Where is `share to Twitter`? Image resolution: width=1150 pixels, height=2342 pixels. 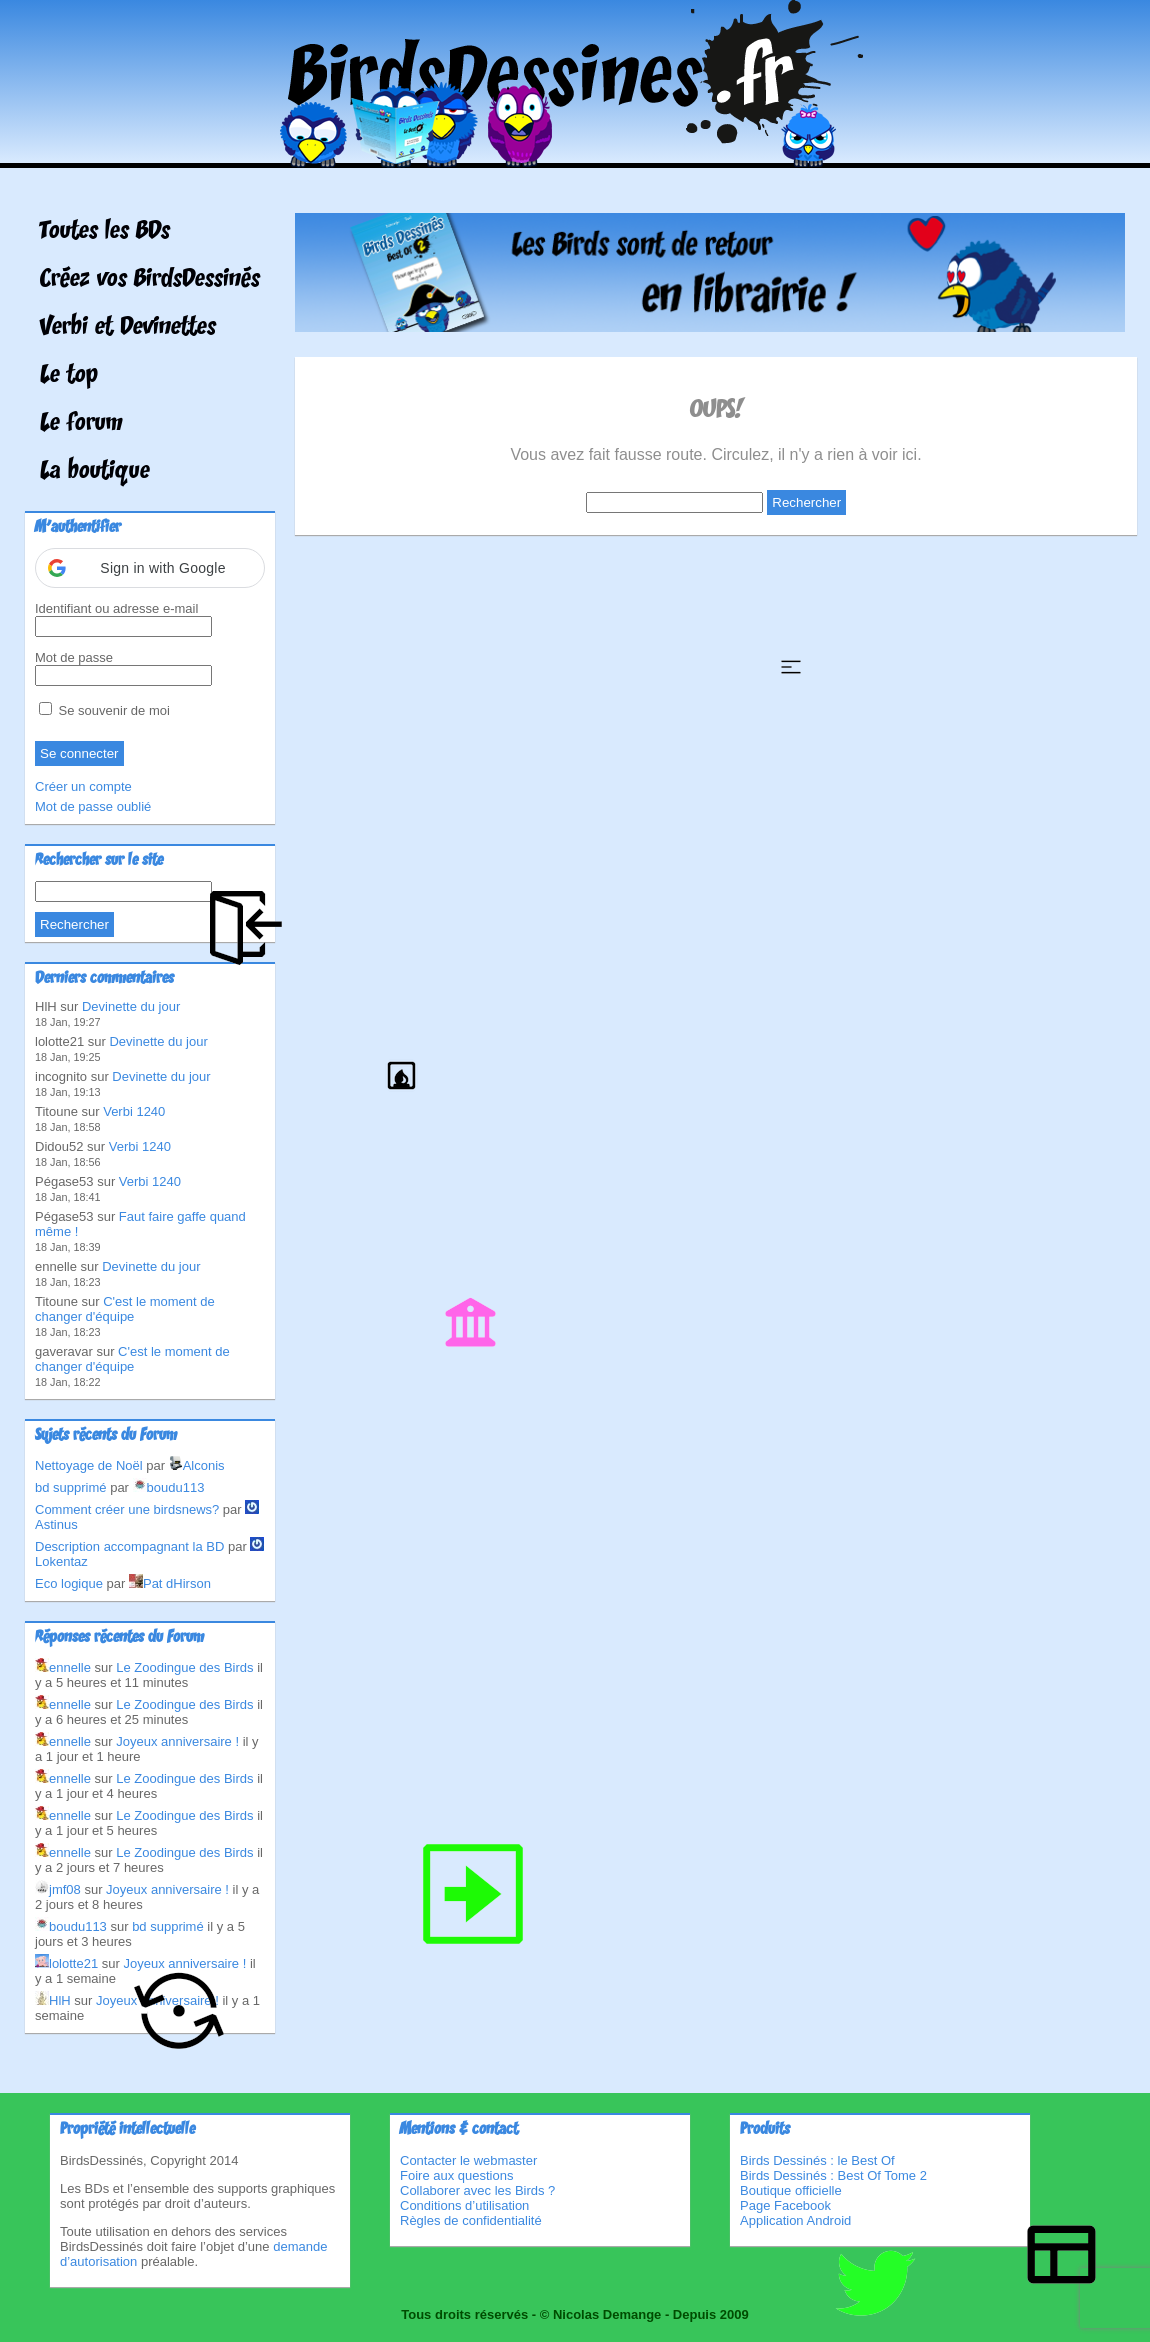
share to Twitter is located at coordinates (875, 2282).